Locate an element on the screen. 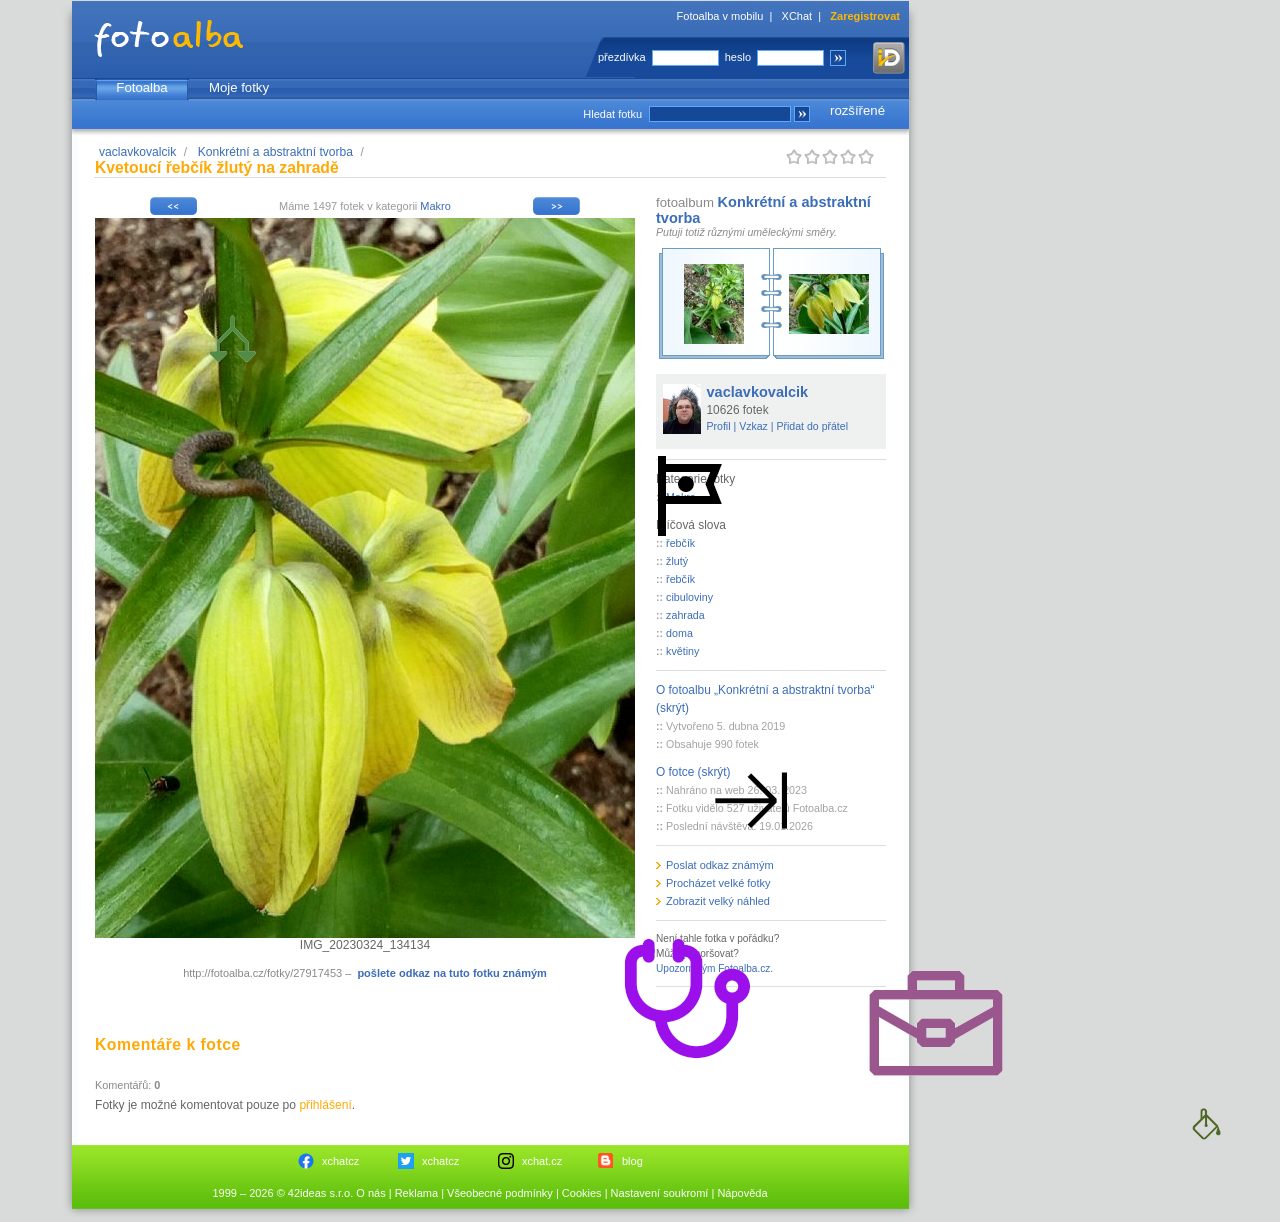 Image resolution: width=1280 pixels, height=1222 pixels. change theme or color settings is located at coordinates (1206, 1124).